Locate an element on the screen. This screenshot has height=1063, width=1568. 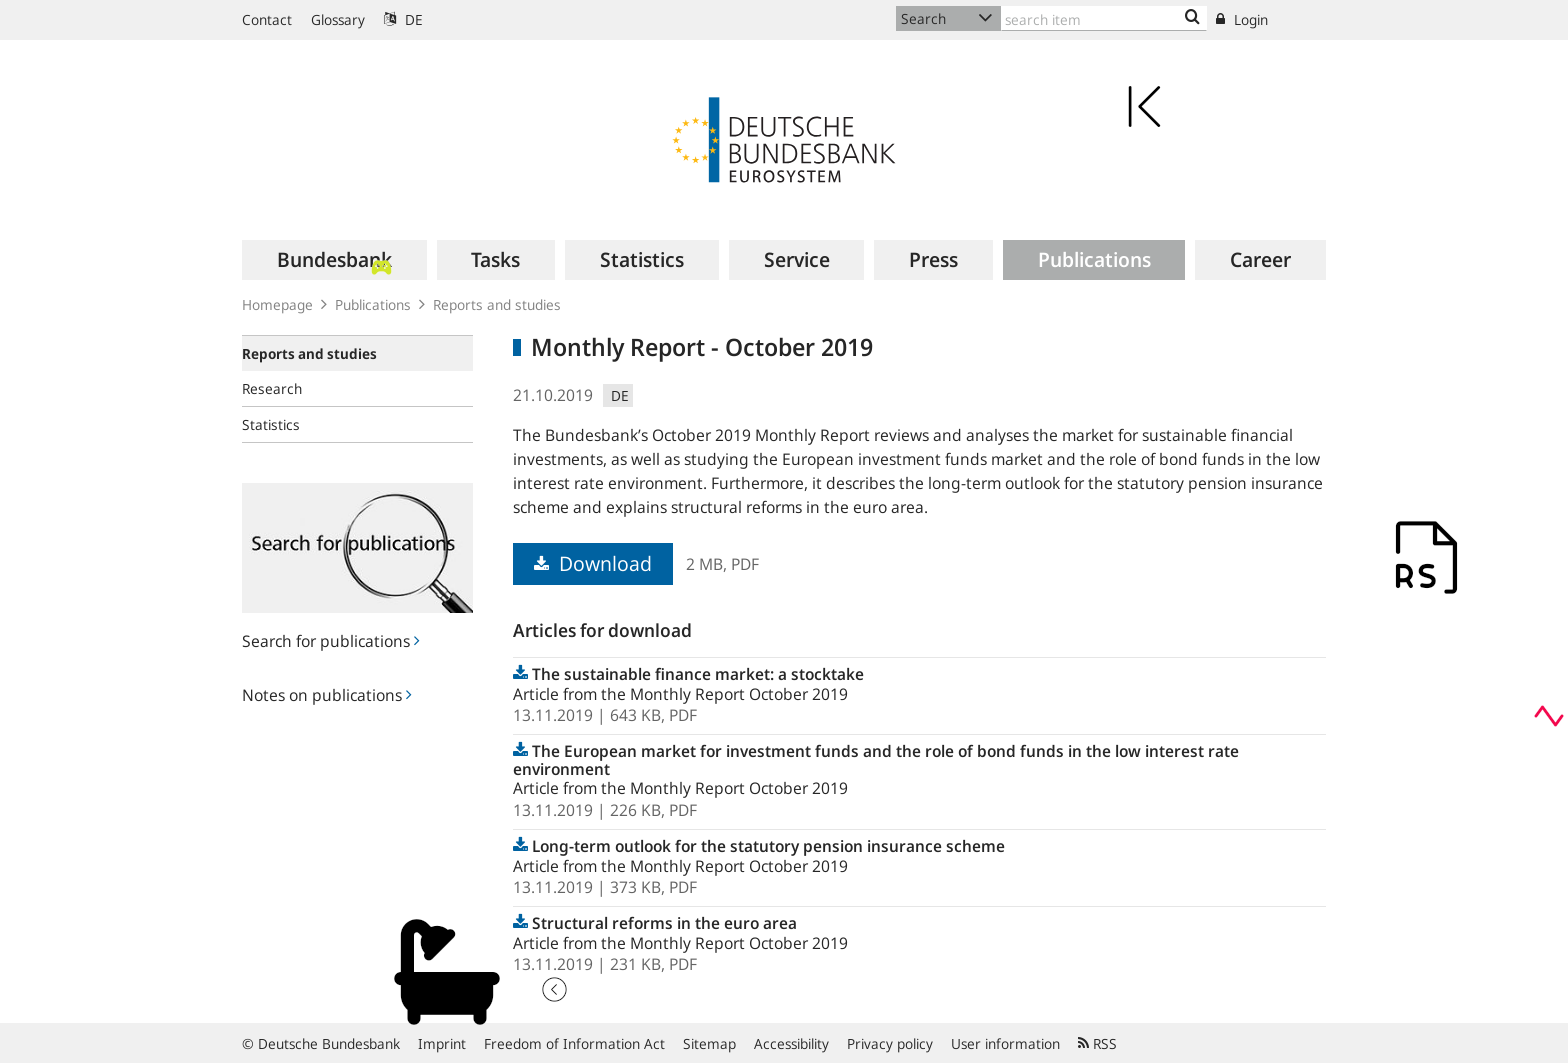
view bathroom amenities is located at coordinates (447, 972).